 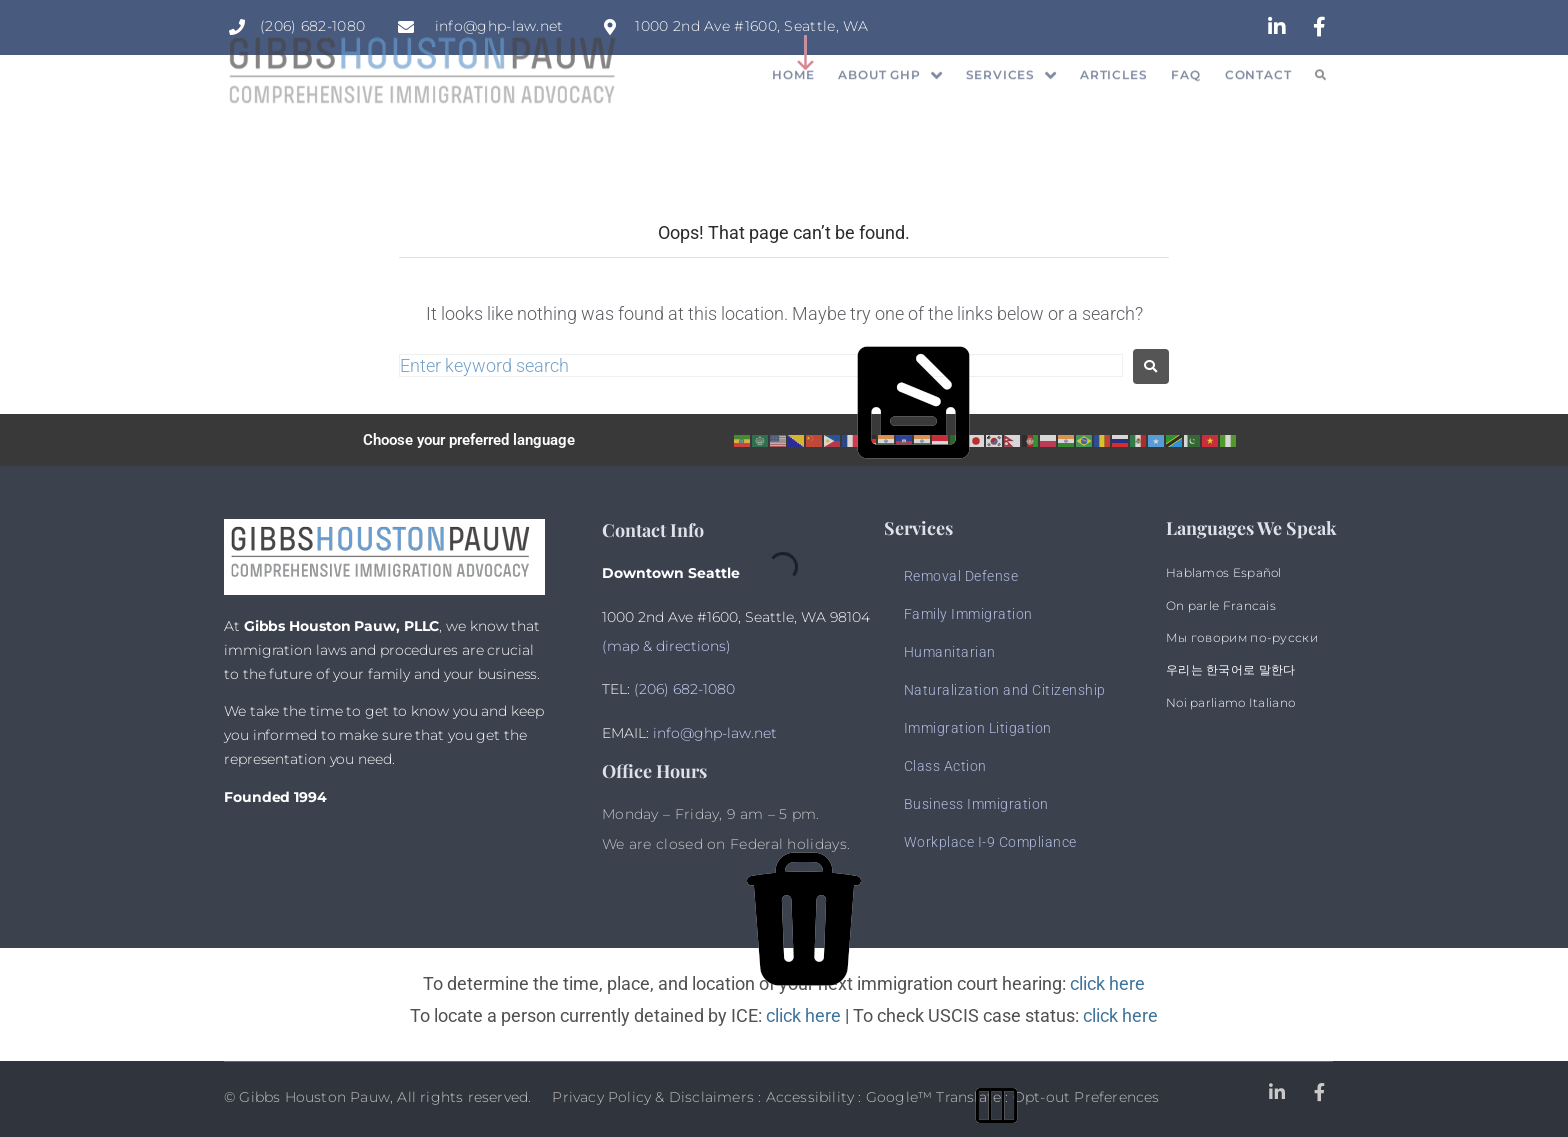 I want to click on switch to column view layout, so click(x=996, y=1105).